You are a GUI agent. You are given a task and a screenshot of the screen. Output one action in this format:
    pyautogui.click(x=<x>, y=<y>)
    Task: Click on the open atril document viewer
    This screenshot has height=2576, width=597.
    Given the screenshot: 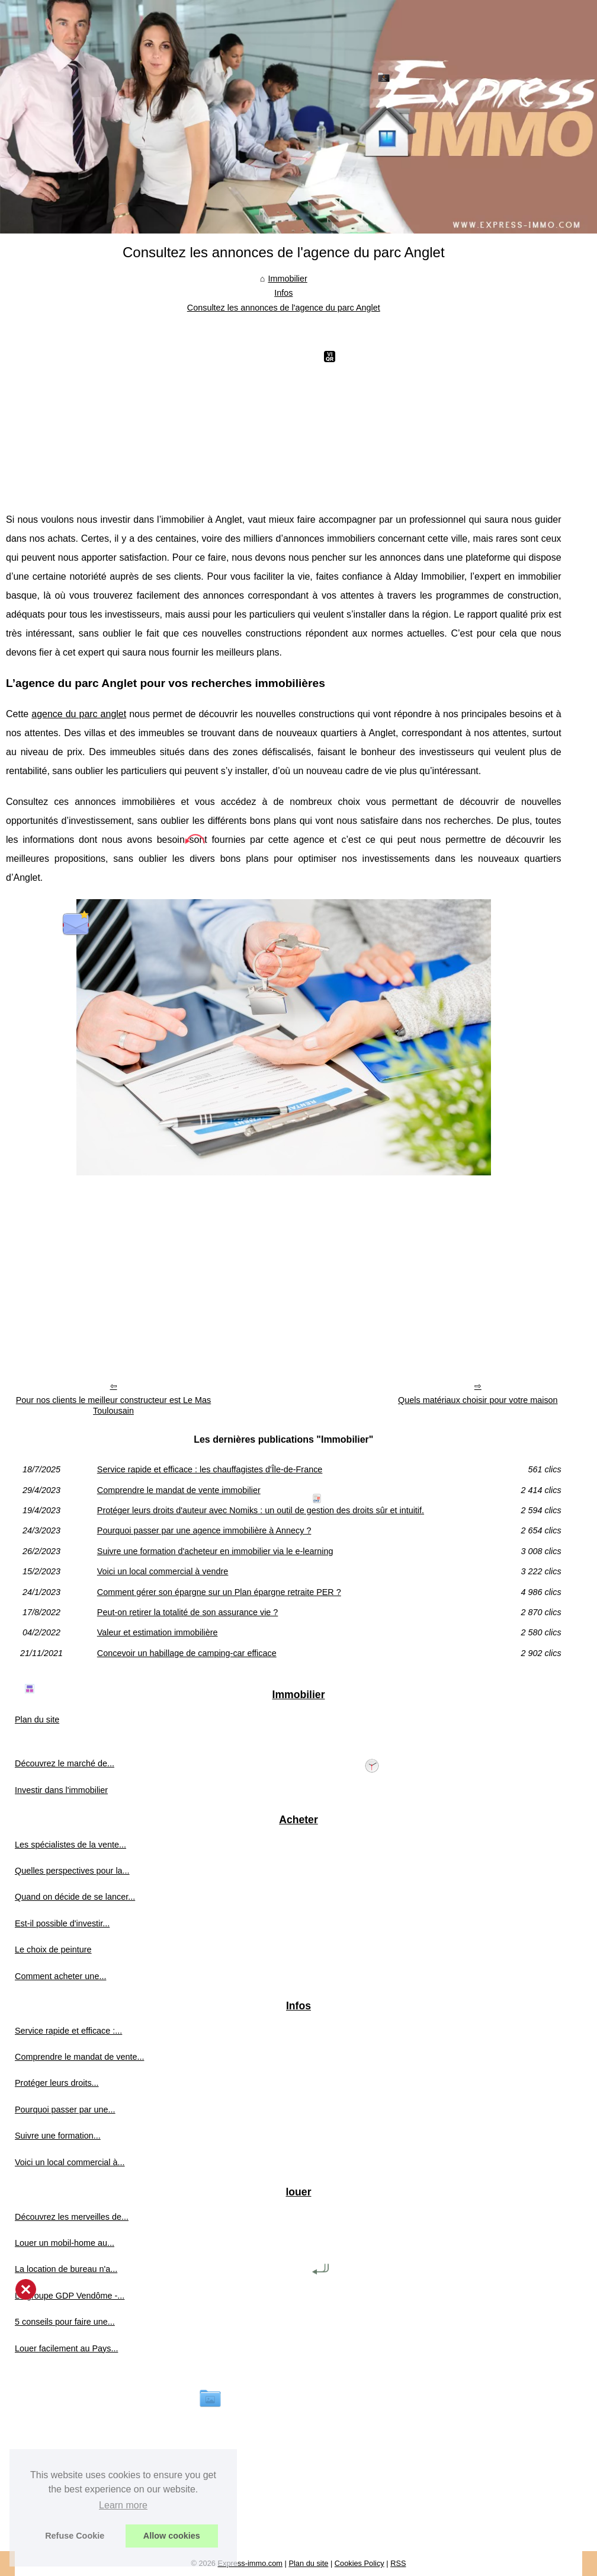 What is the action you would take?
    pyautogui.click(x=317, y=1498)
    